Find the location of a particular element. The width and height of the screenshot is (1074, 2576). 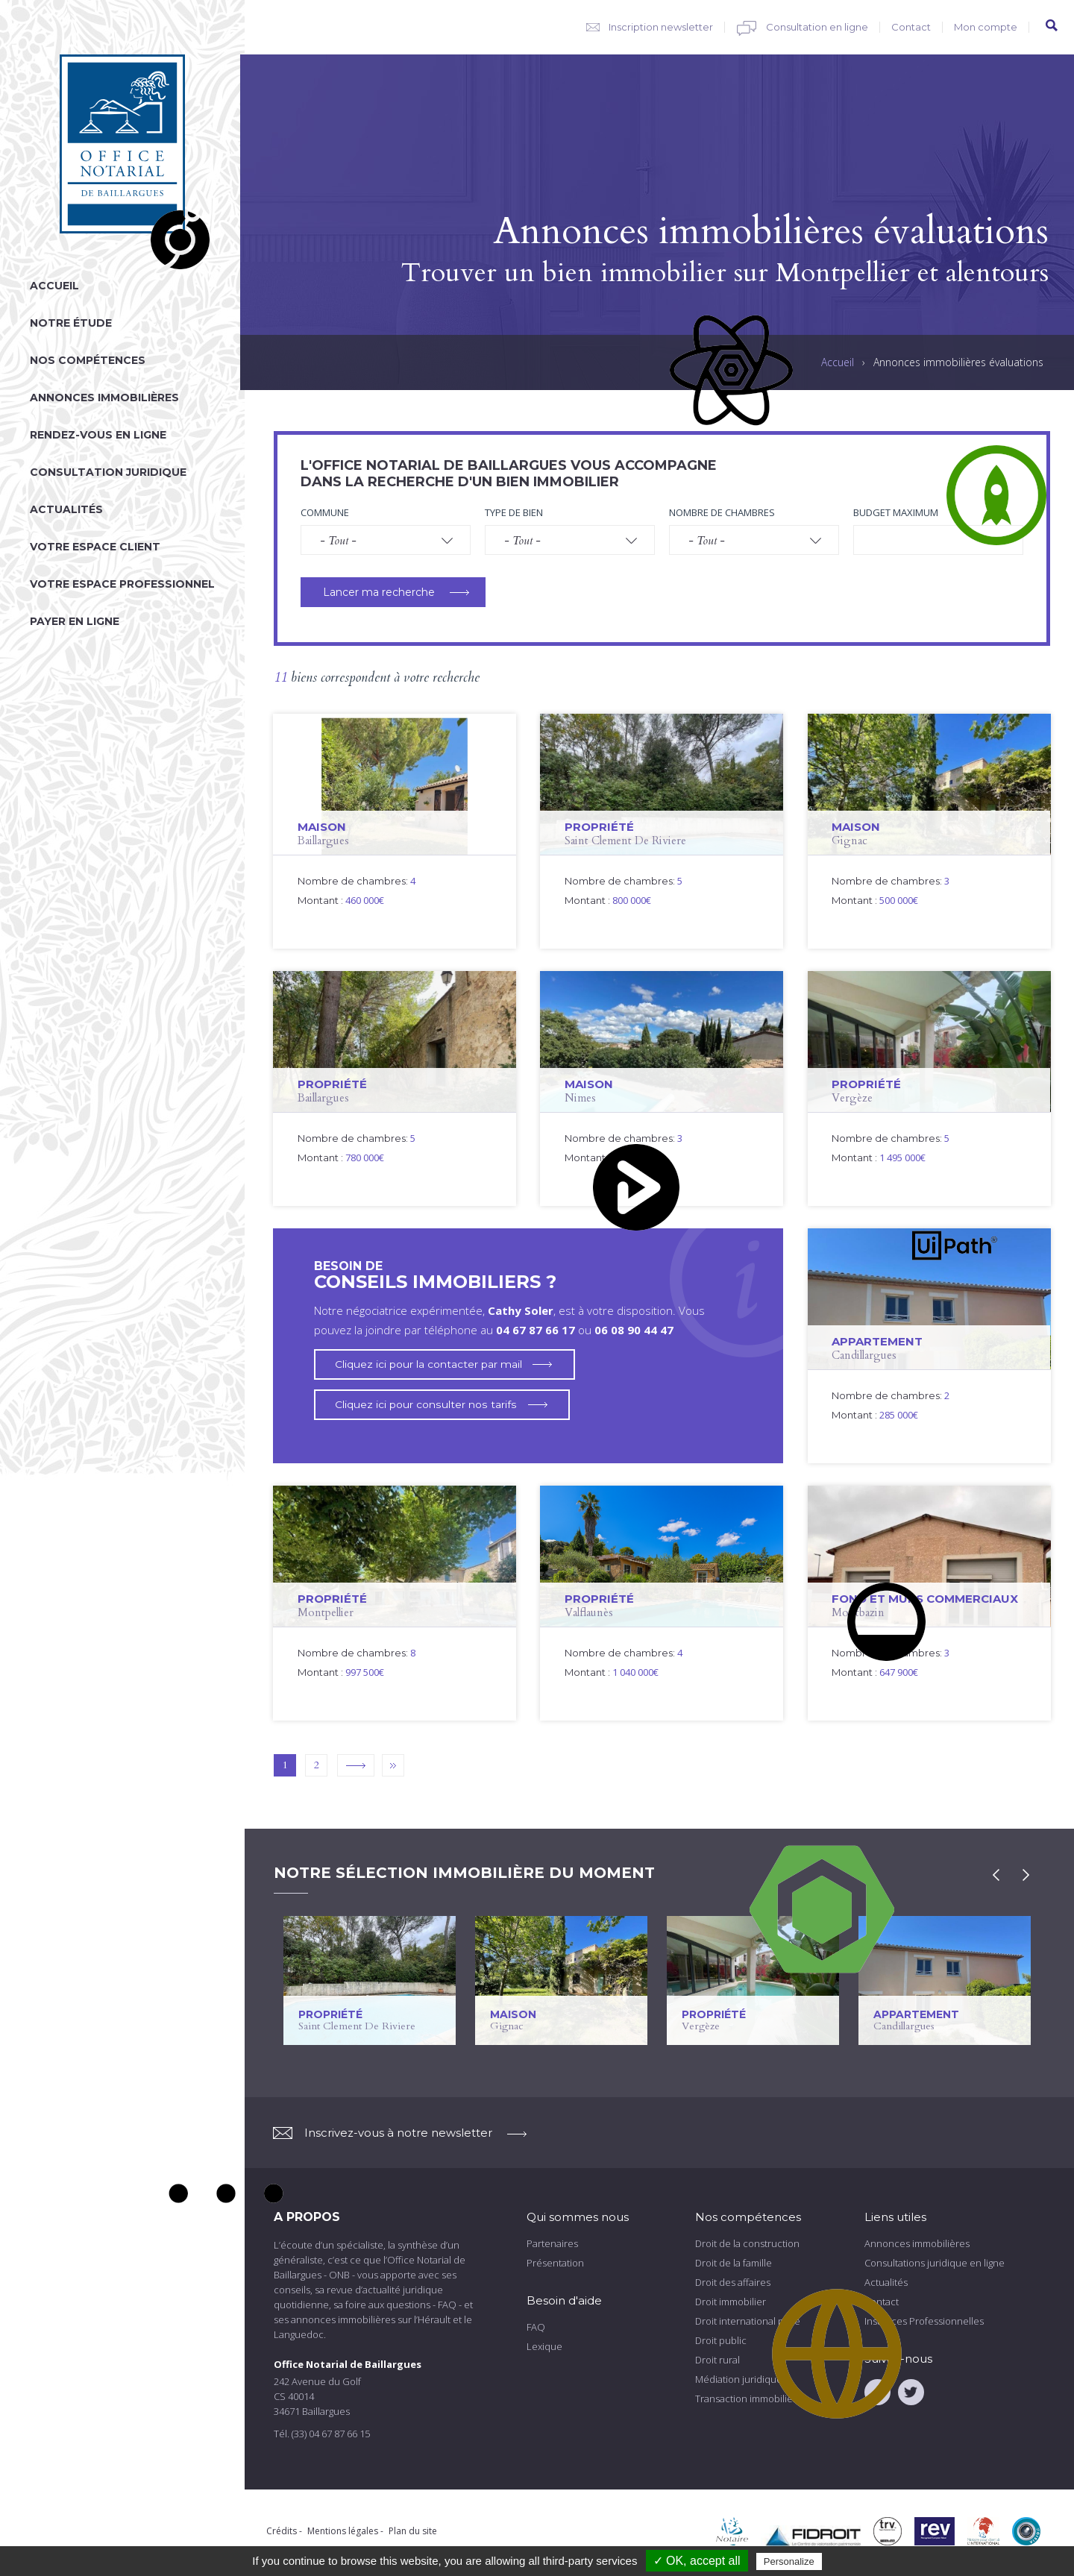

navigate to the Leptos framework homepage is located at coordinates (180, 239).